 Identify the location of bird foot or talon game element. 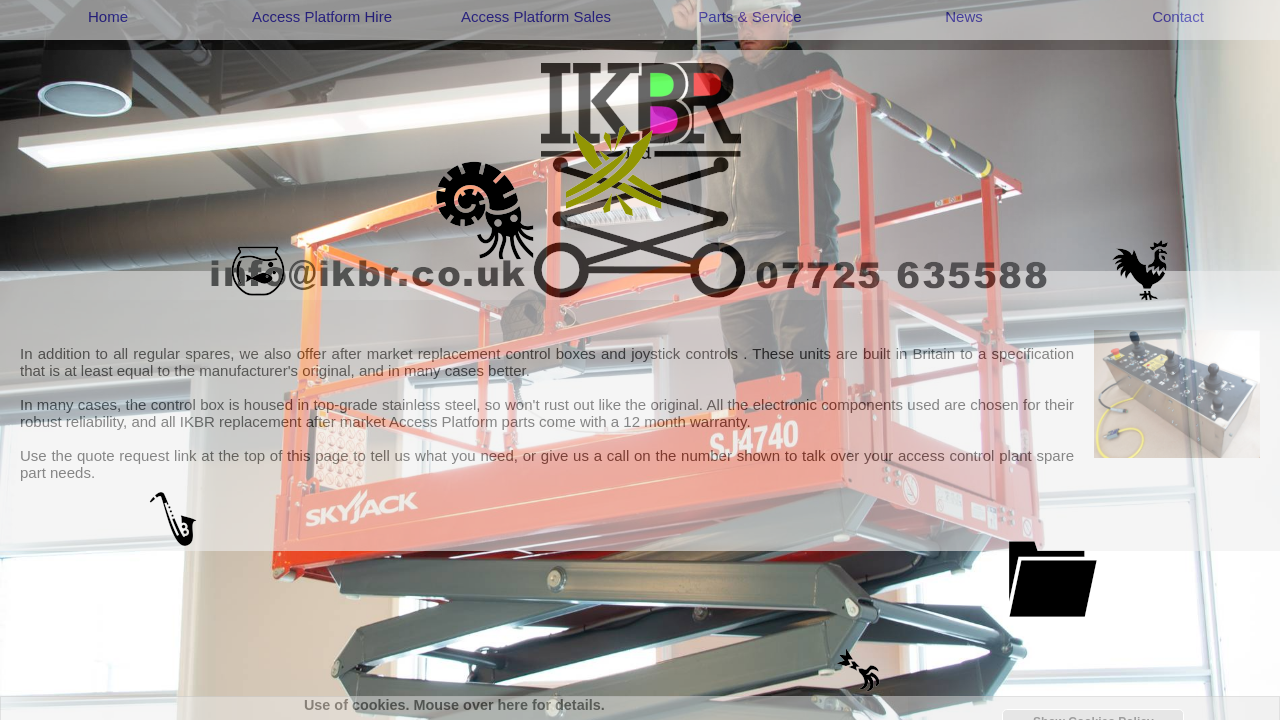
(857, 669).